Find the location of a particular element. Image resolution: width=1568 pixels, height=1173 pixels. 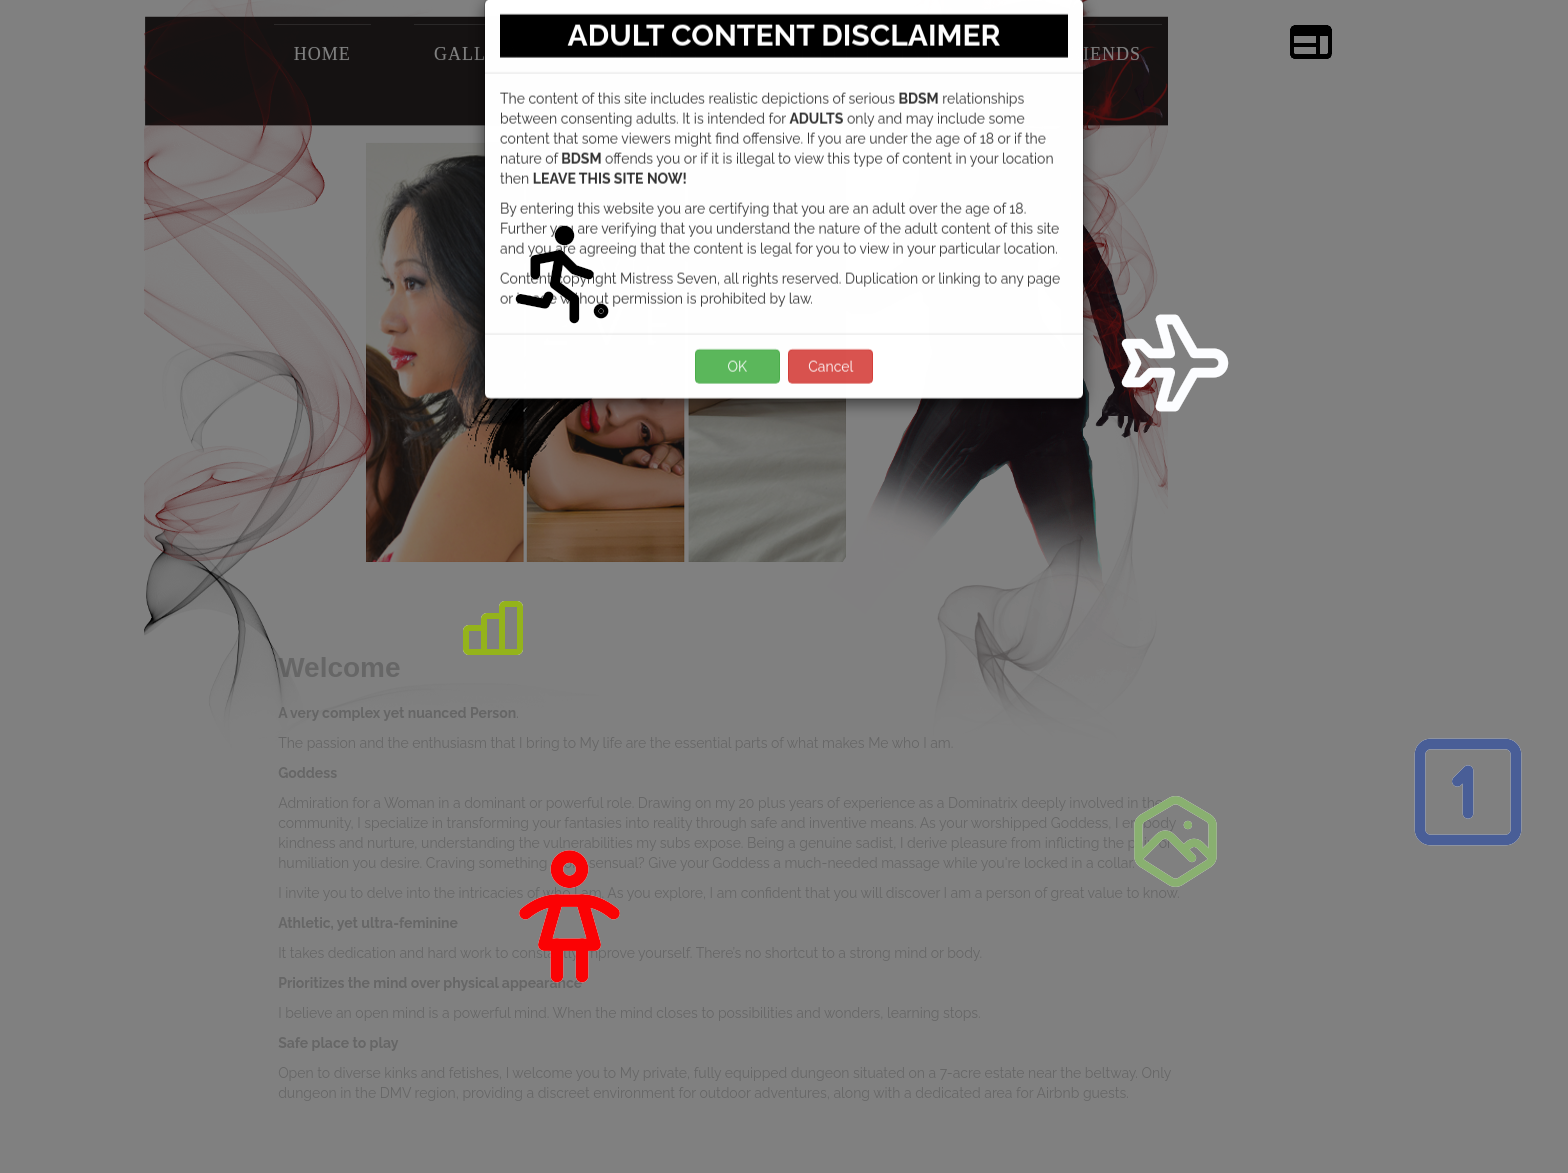

view trending or popular content is located at coordinates (493, 628).